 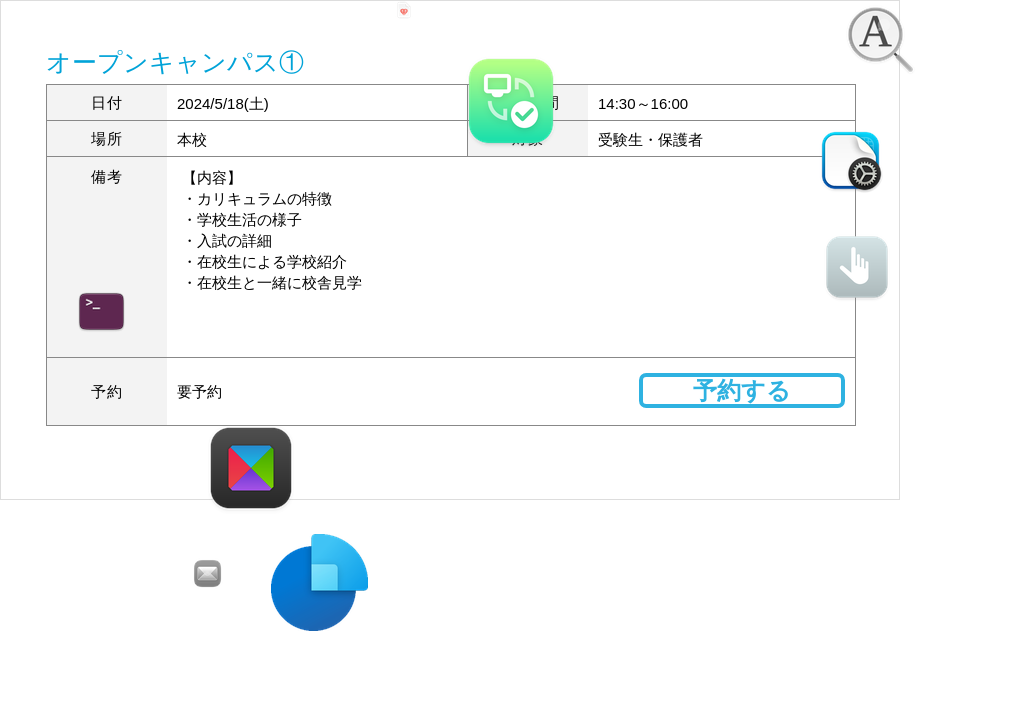 What do you see at coordinates (880, 39) in the screenshot?
I see `search for text or content` at bounding box center [880, 39].